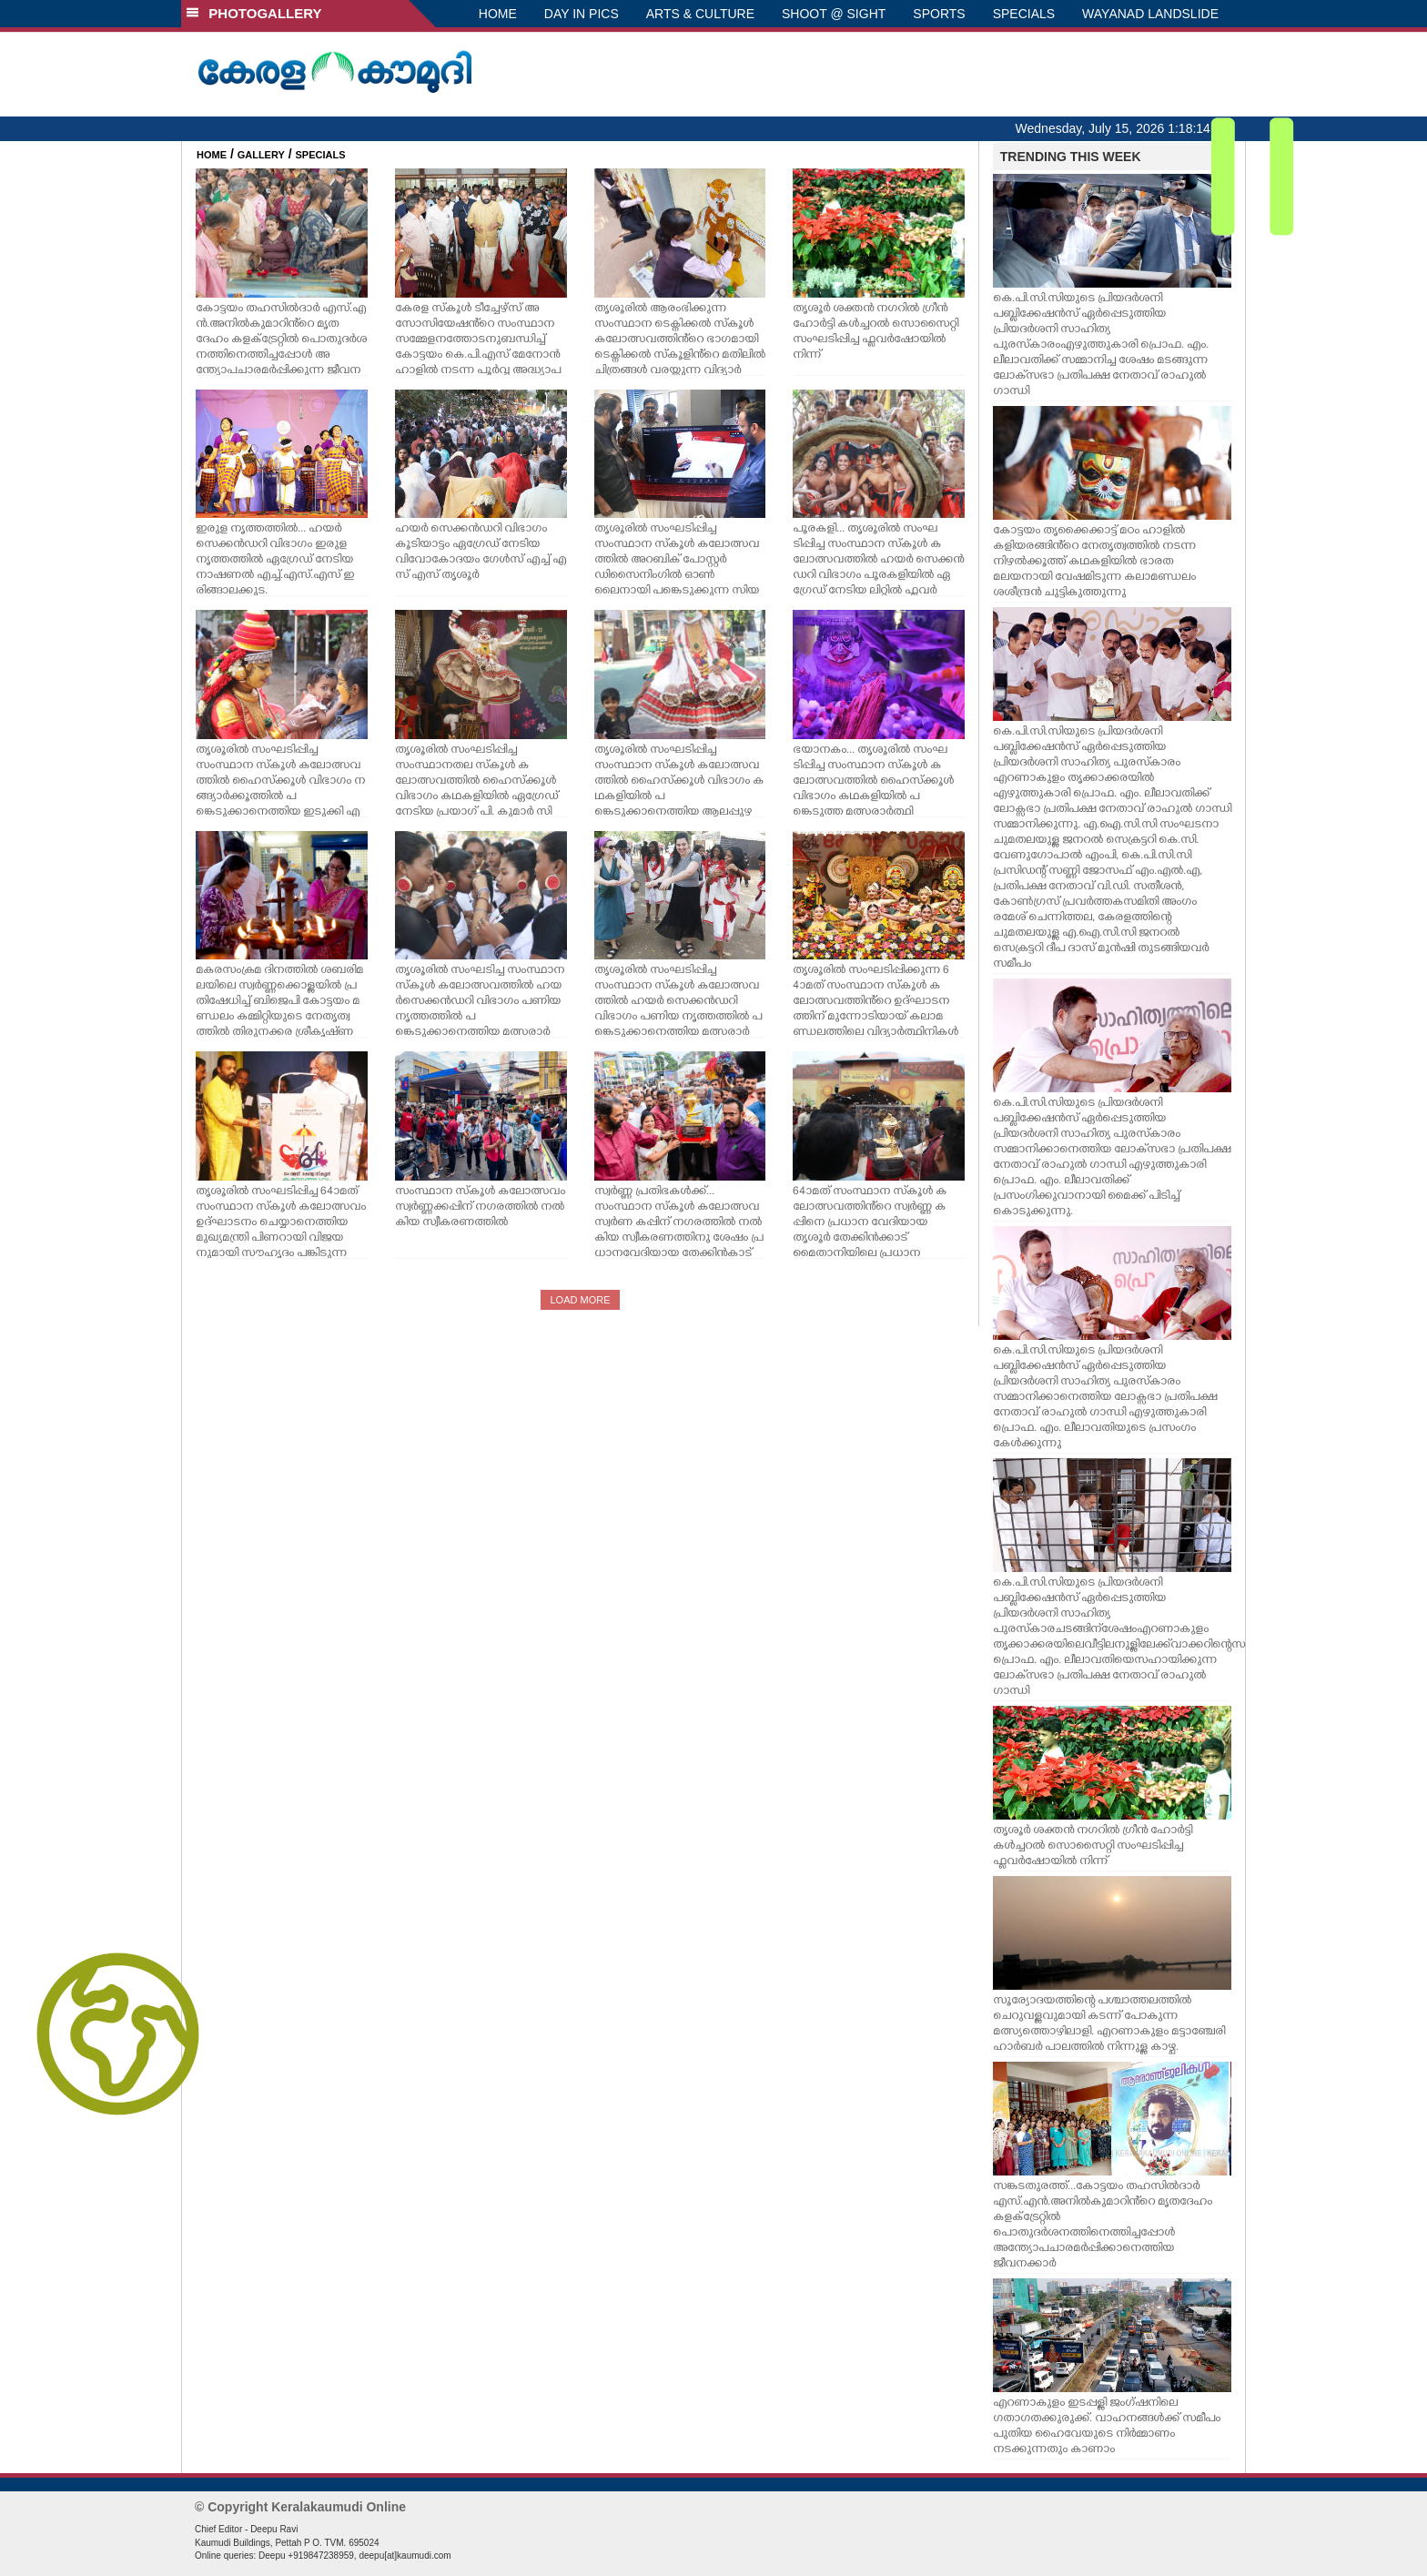  What do you see at coordinates (117, 2033) in the screenshot?
I see `switch to international or regional settings` at bounding box center [117, 2033].